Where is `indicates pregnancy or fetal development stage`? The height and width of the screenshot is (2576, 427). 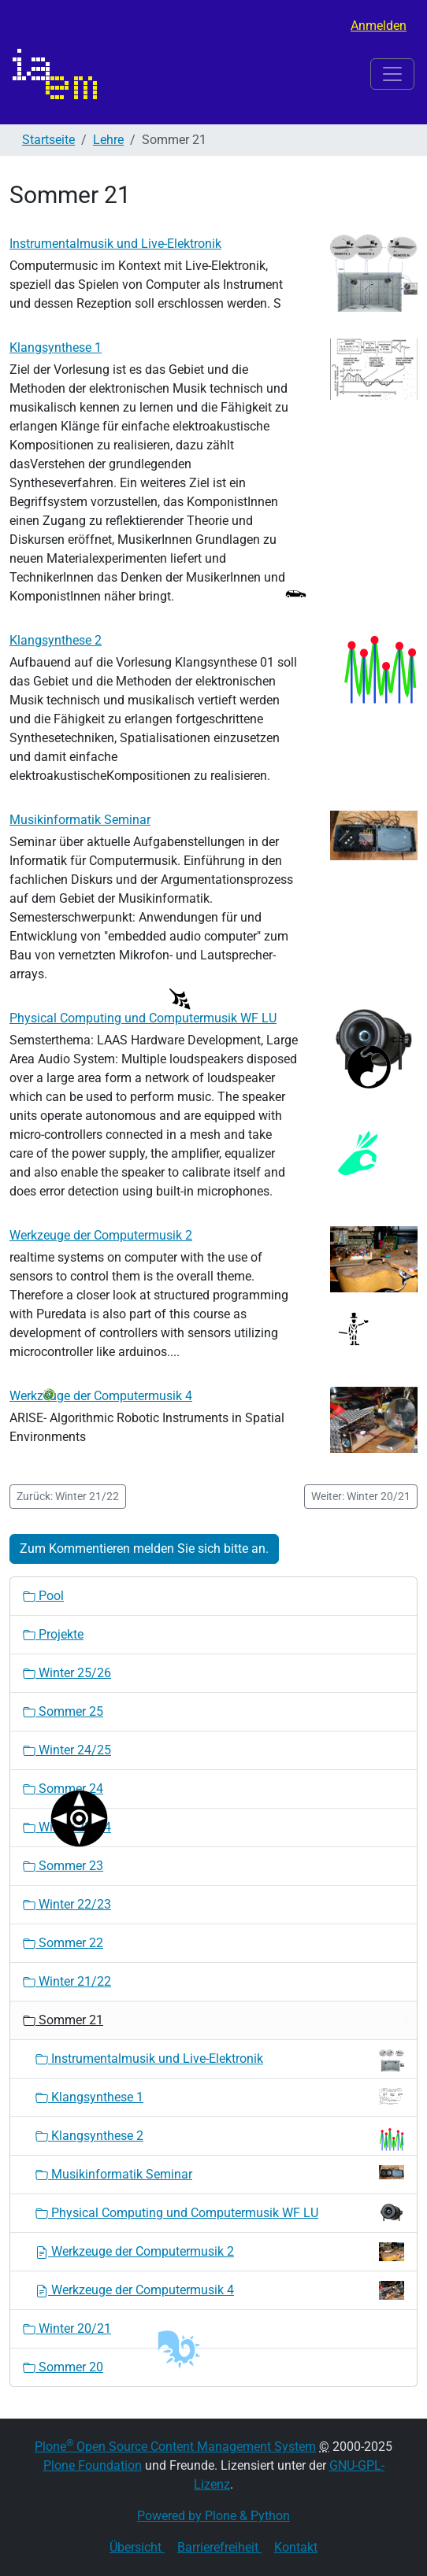
indicates pregnancy or fetal development stage is located at coordinates (369, 1066).